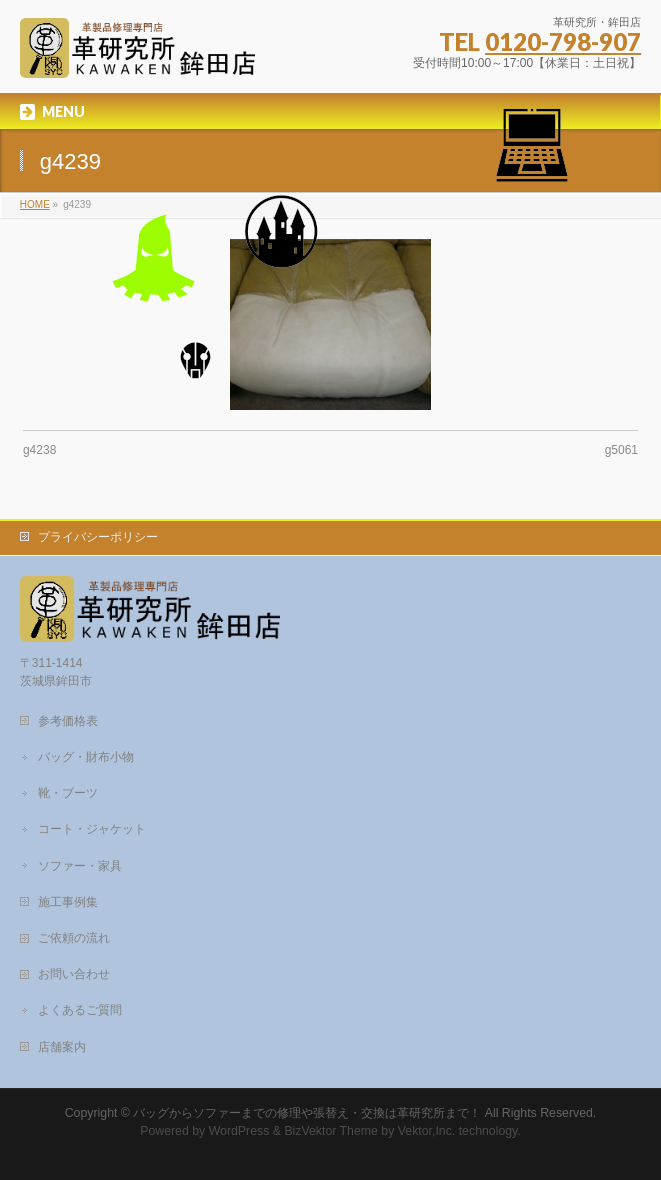  Describe the element at coordinates (532, 145) in the screenshot. I see `access desktop or laptop version of the site` at that location.